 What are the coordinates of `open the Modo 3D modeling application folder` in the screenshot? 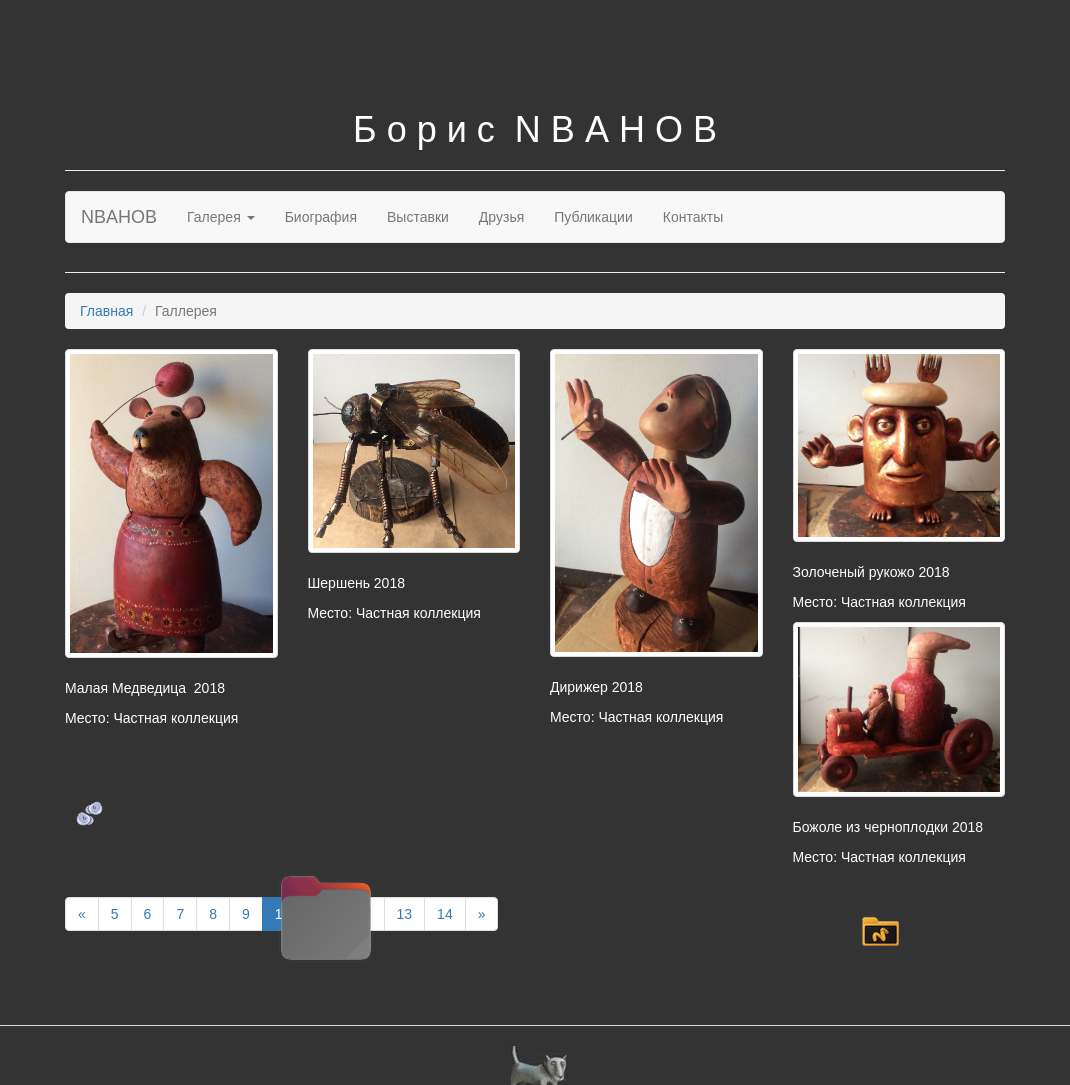 It's located at (880, 932).